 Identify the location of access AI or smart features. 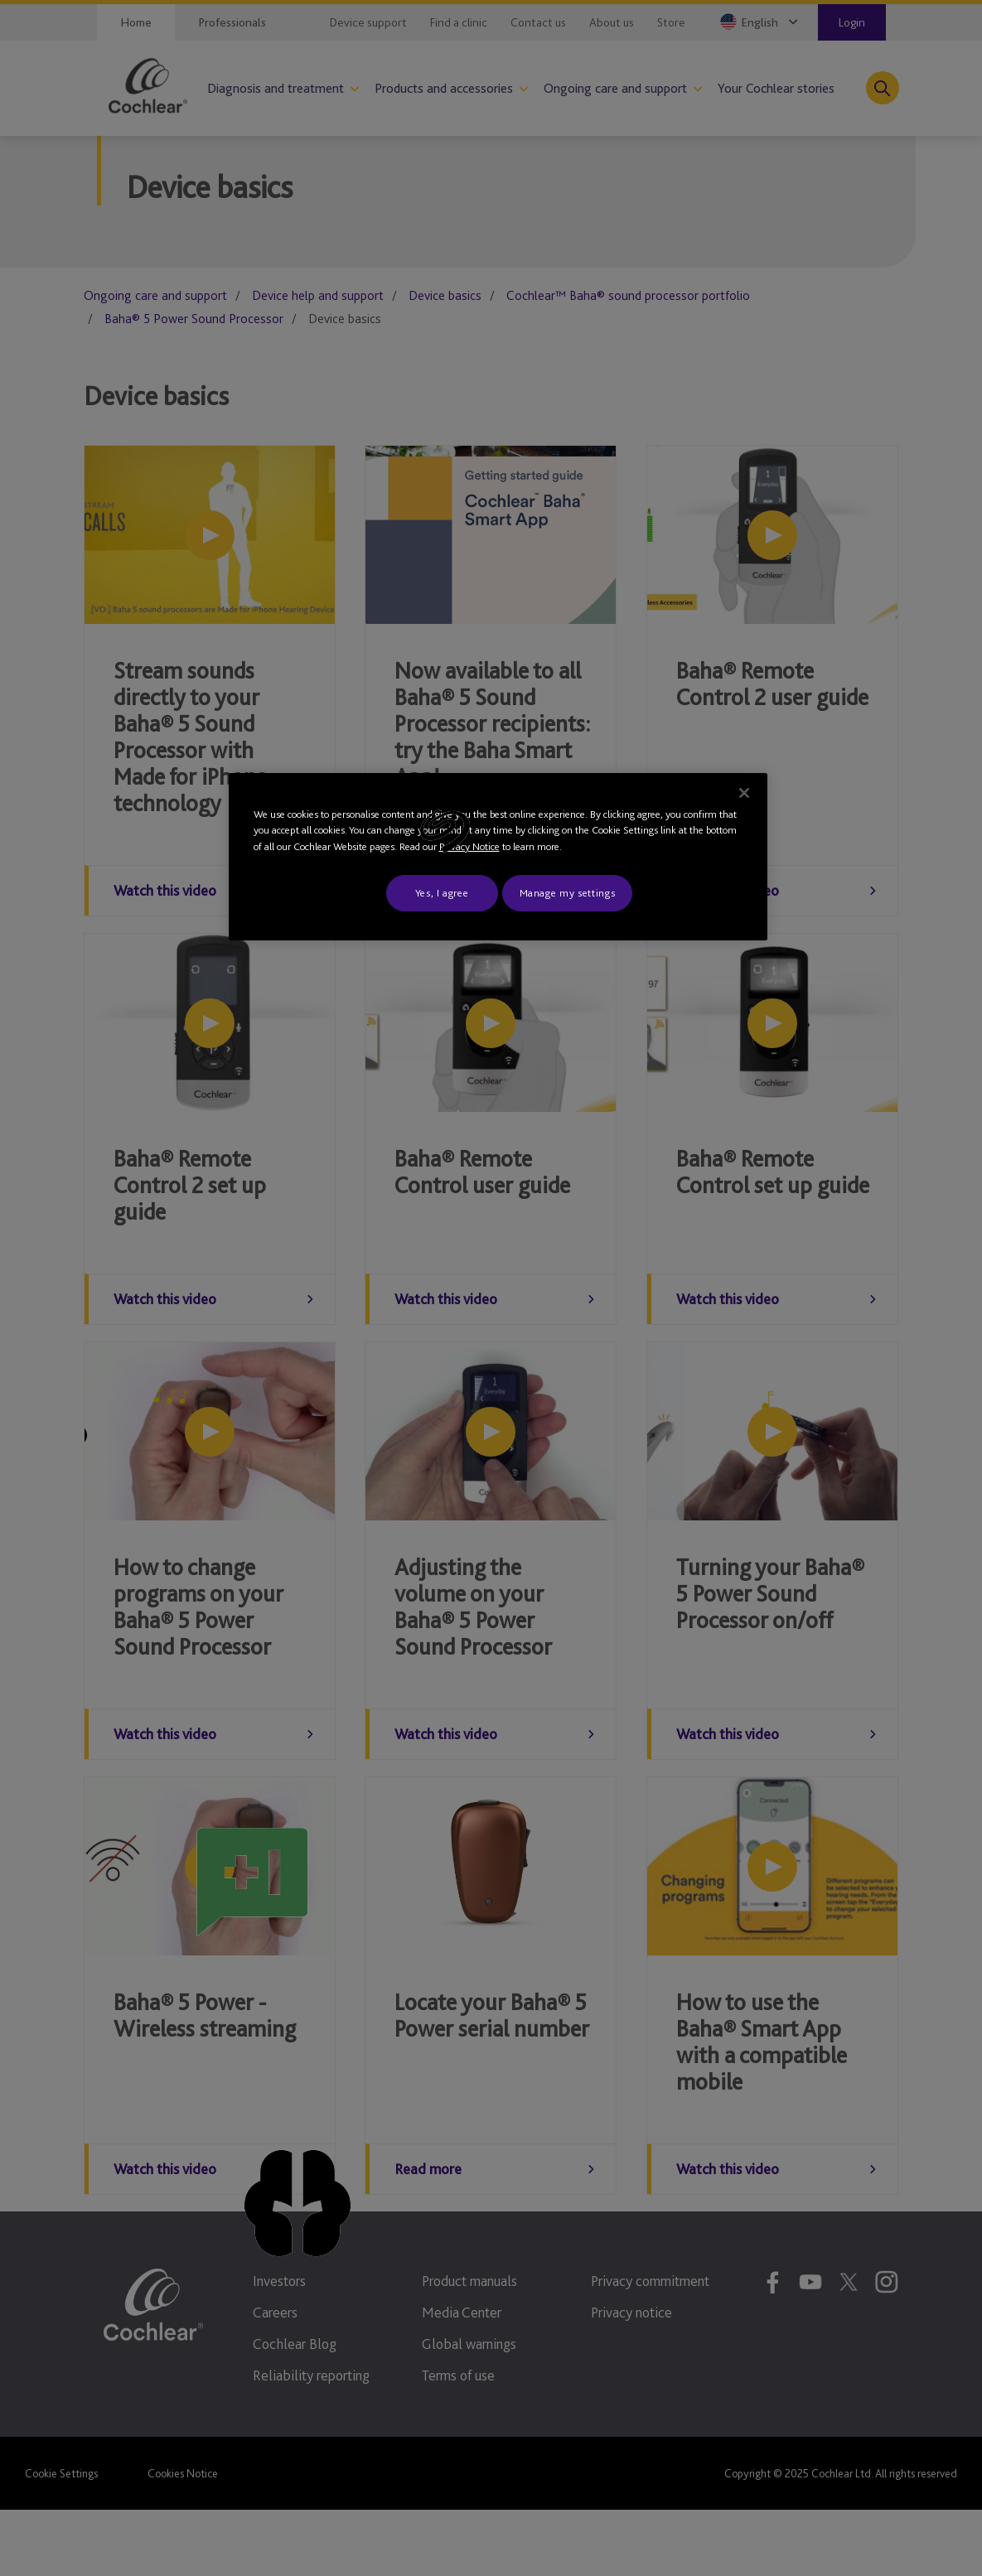
(298, 2203).